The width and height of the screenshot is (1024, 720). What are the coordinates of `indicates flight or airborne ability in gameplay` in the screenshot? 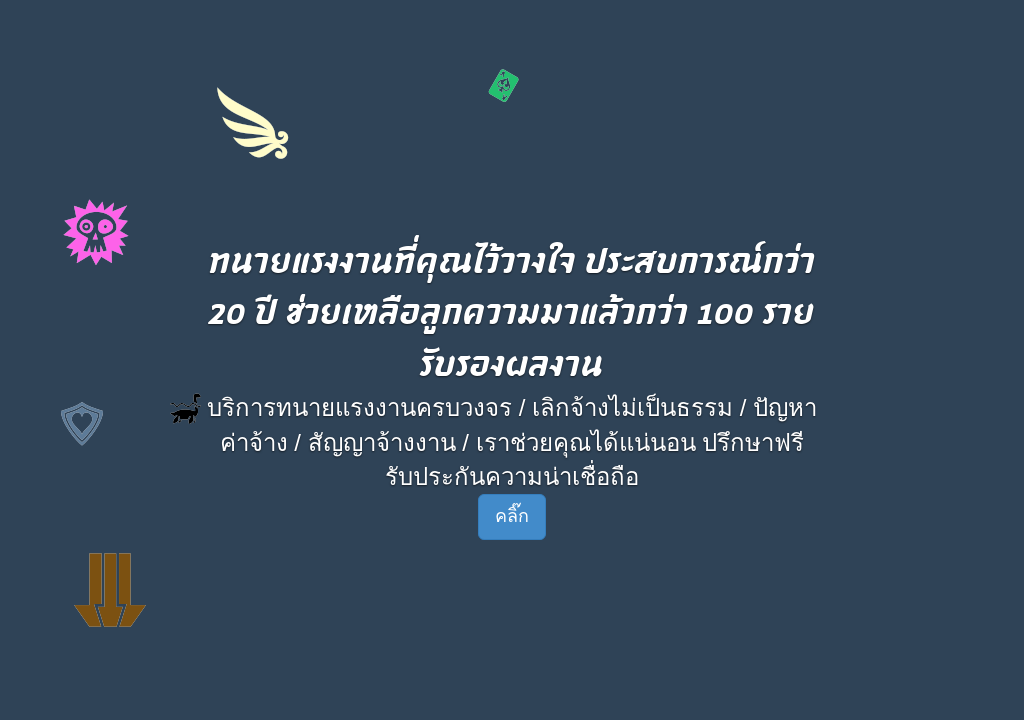 It's located at (252, 123).